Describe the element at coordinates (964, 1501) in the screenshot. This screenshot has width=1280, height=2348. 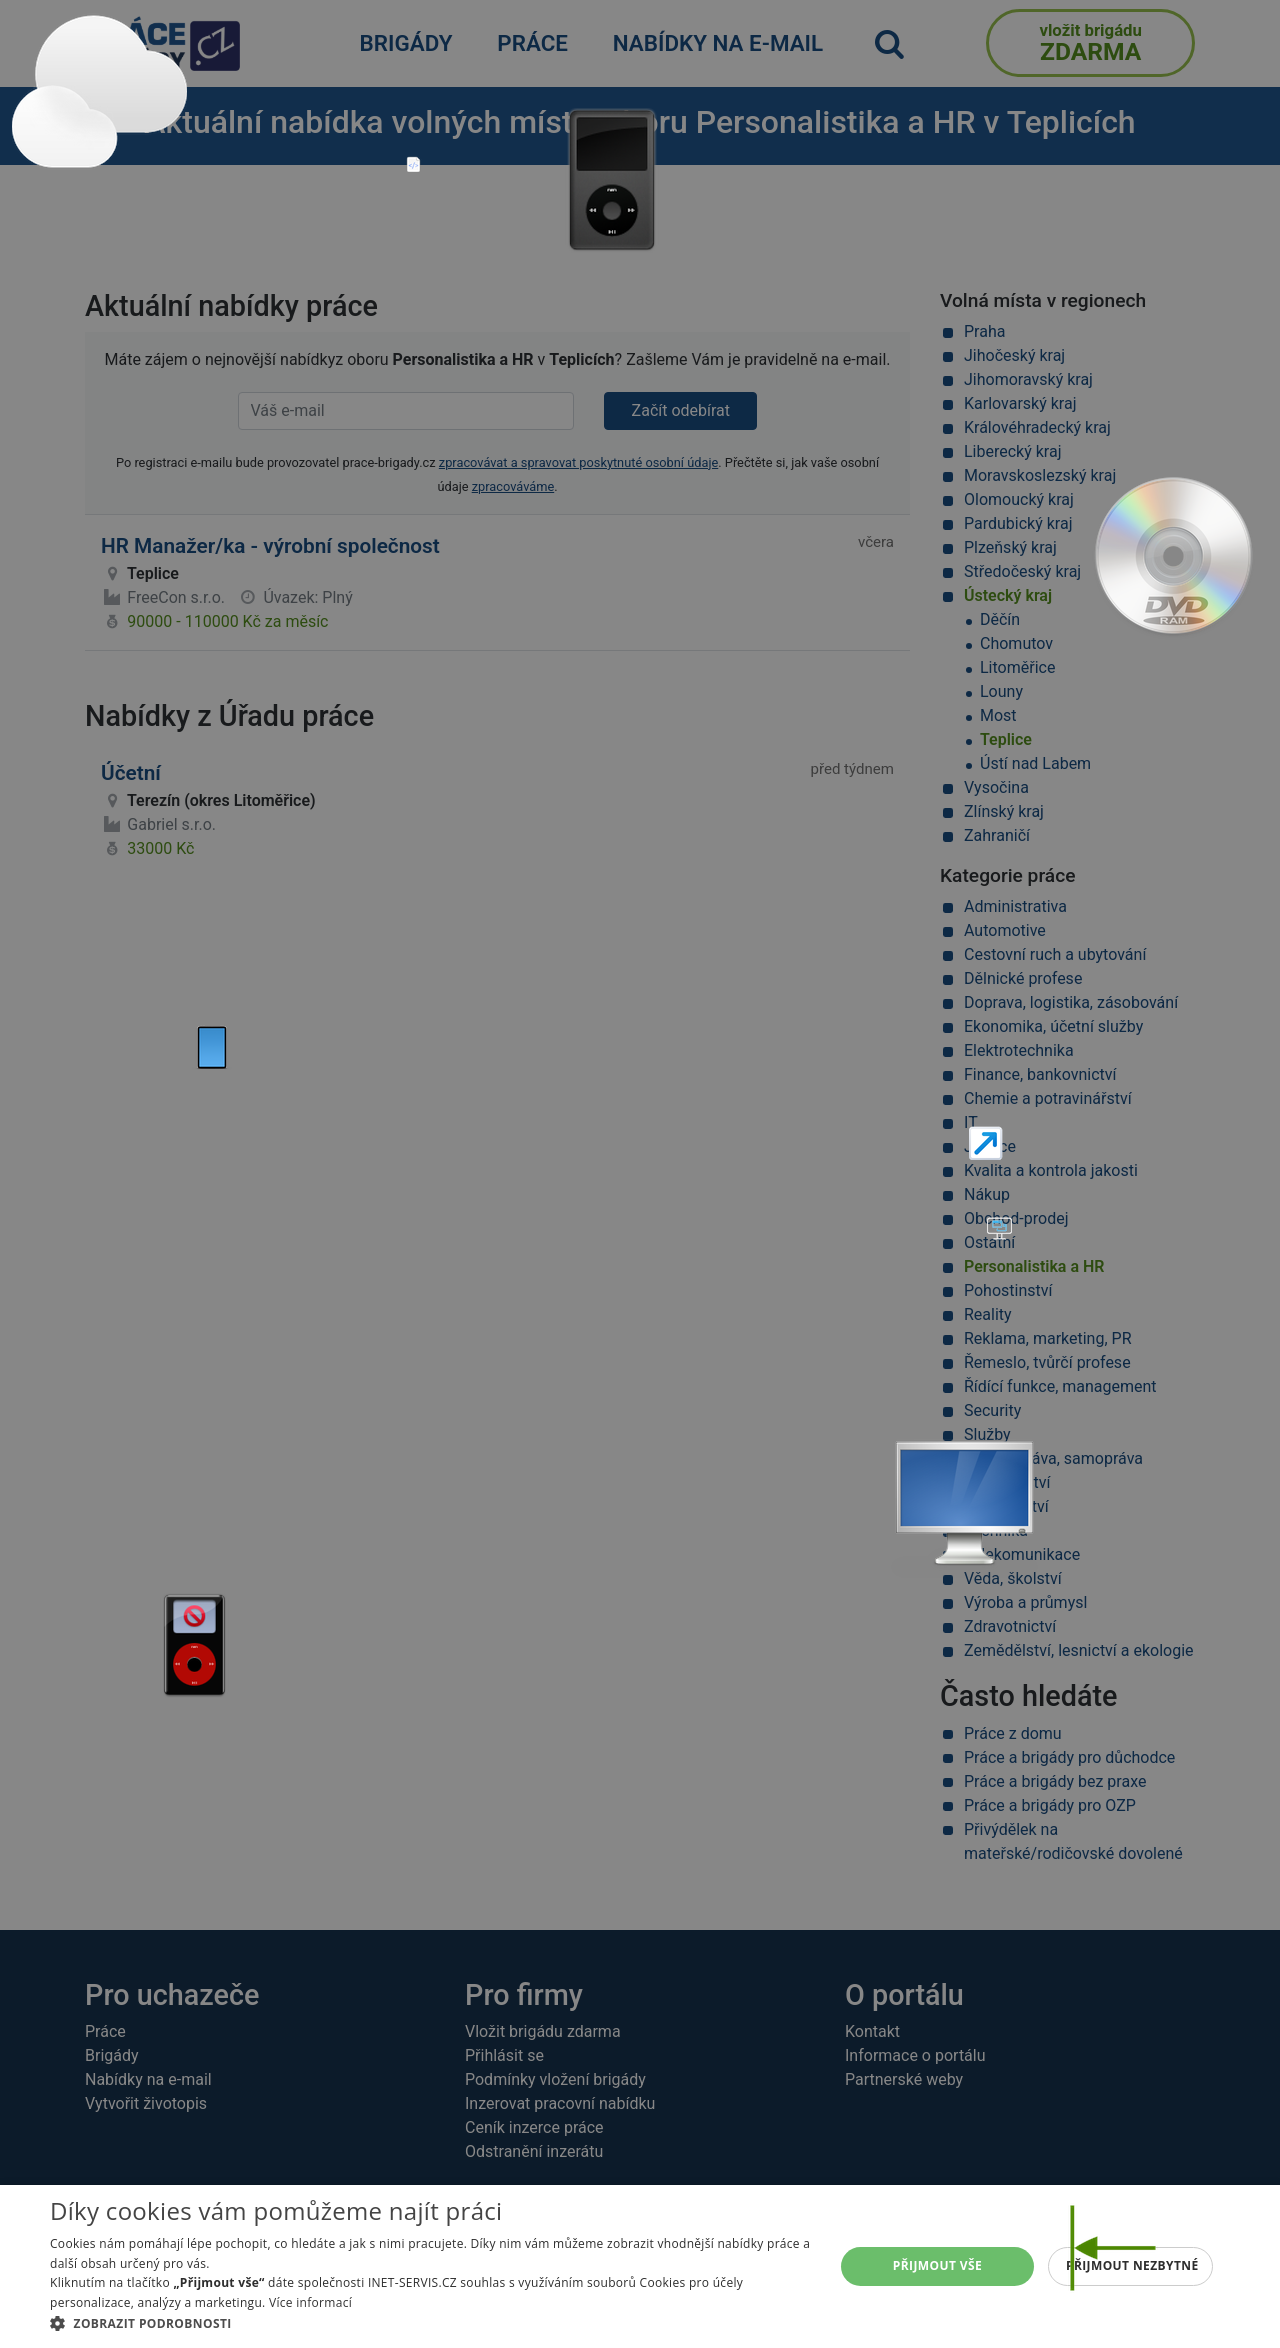
I see `display or monitor settings` at that location.